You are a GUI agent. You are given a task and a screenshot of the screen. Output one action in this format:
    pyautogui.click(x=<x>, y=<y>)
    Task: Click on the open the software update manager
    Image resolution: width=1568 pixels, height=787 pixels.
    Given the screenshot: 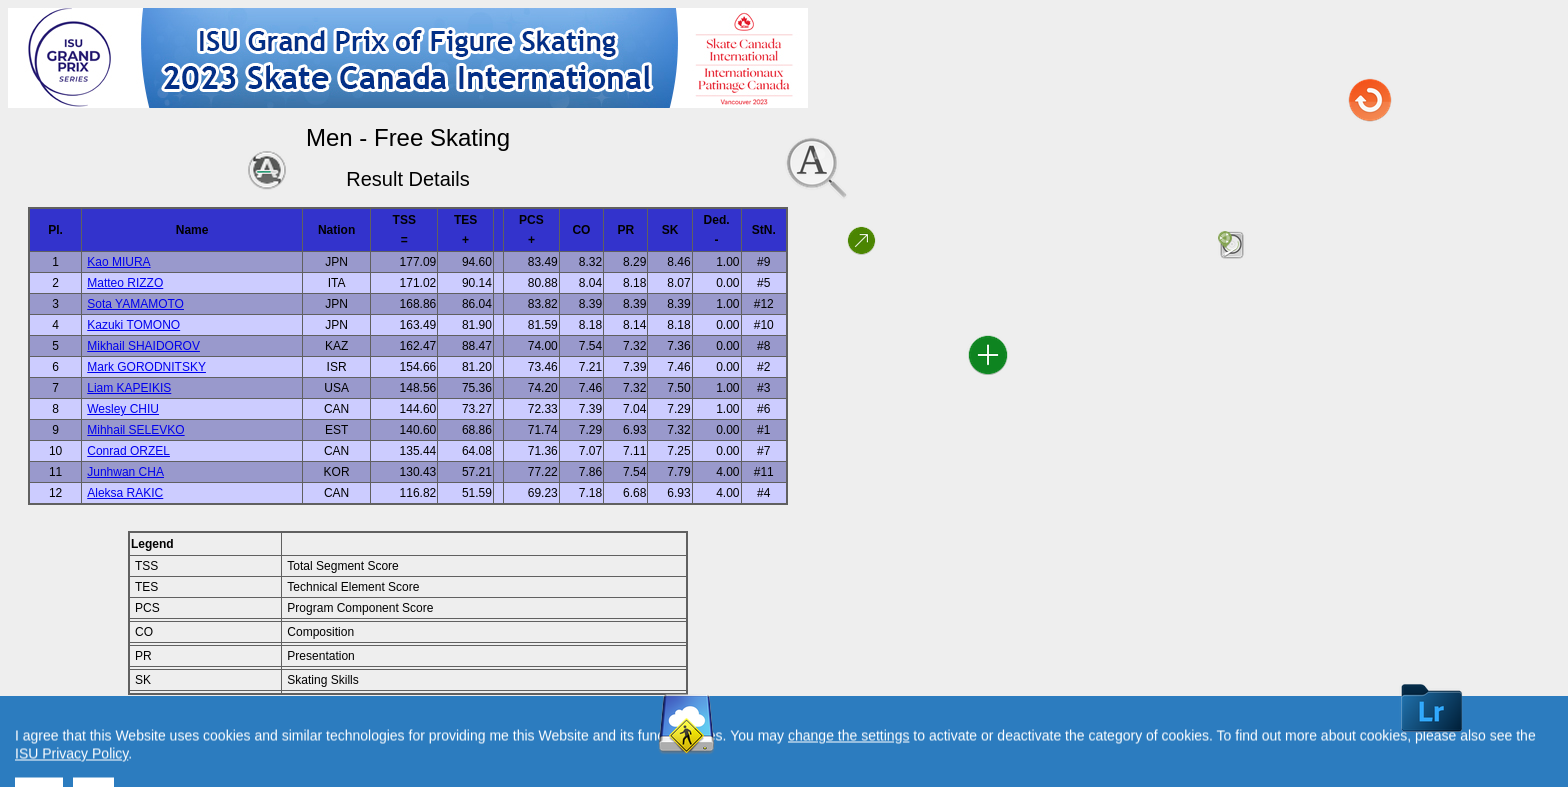 What is the action you would take?
    pyautogui.click(x=267, y=170)
    